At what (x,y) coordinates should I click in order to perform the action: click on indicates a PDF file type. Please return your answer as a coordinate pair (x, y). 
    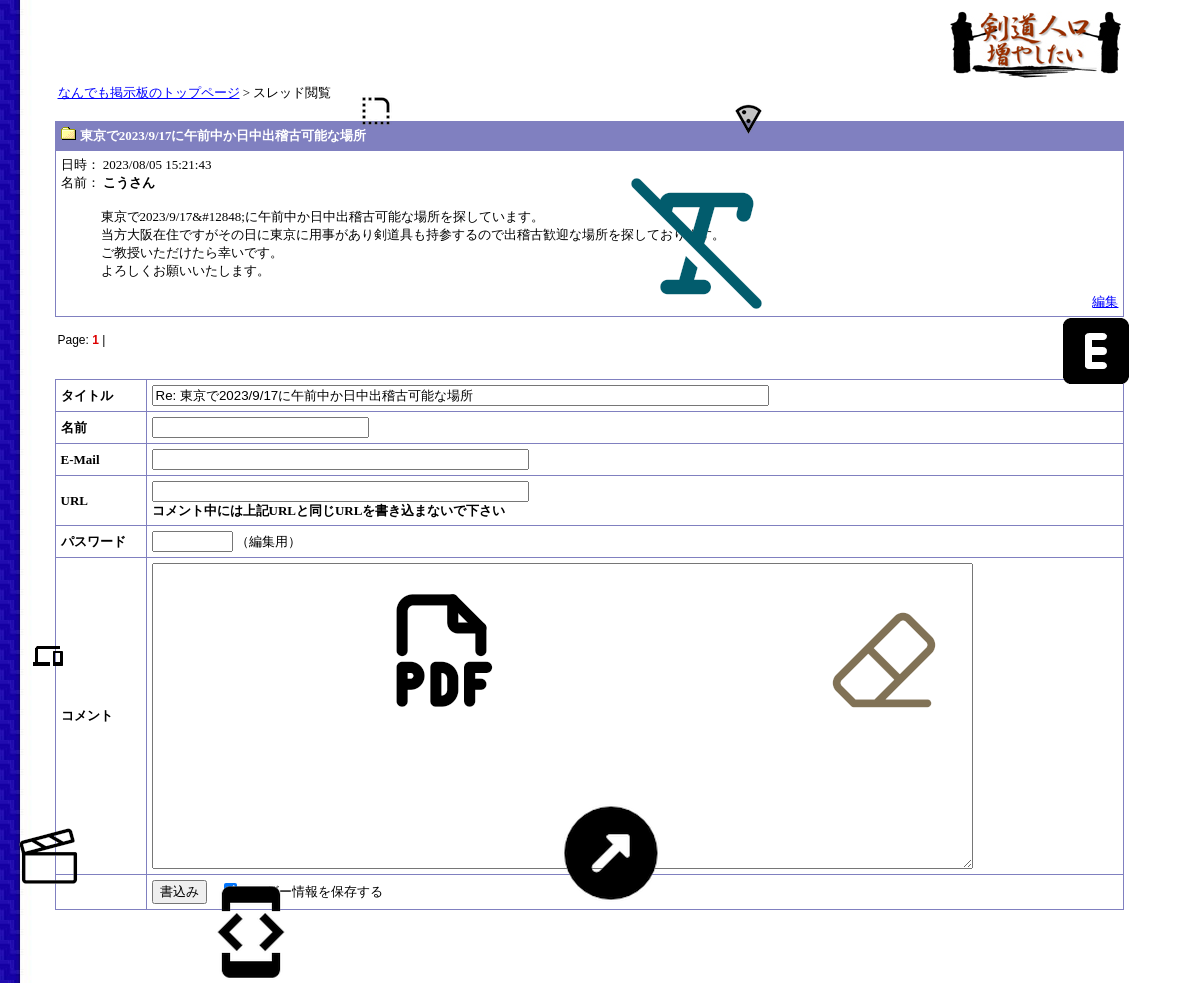
    Looking at the image, I should click on (441, 650).